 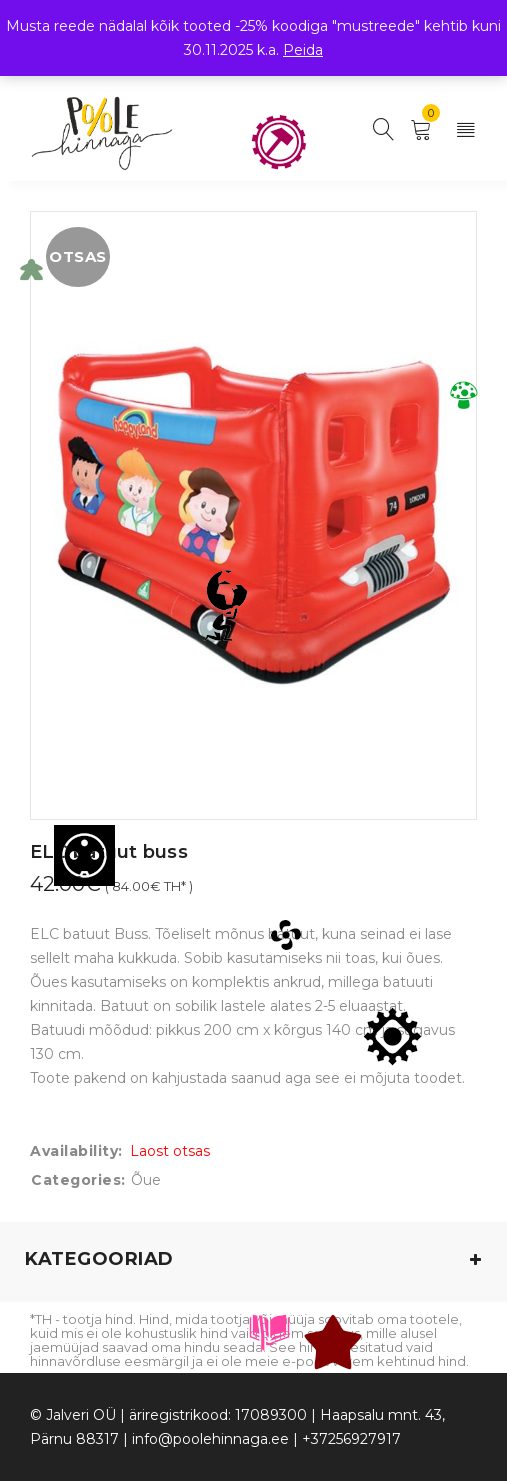 What do you see at coordinates (279, 142) in the screenshot?
I see `access crafting or workshop settings` at bounding box center [279, 142].